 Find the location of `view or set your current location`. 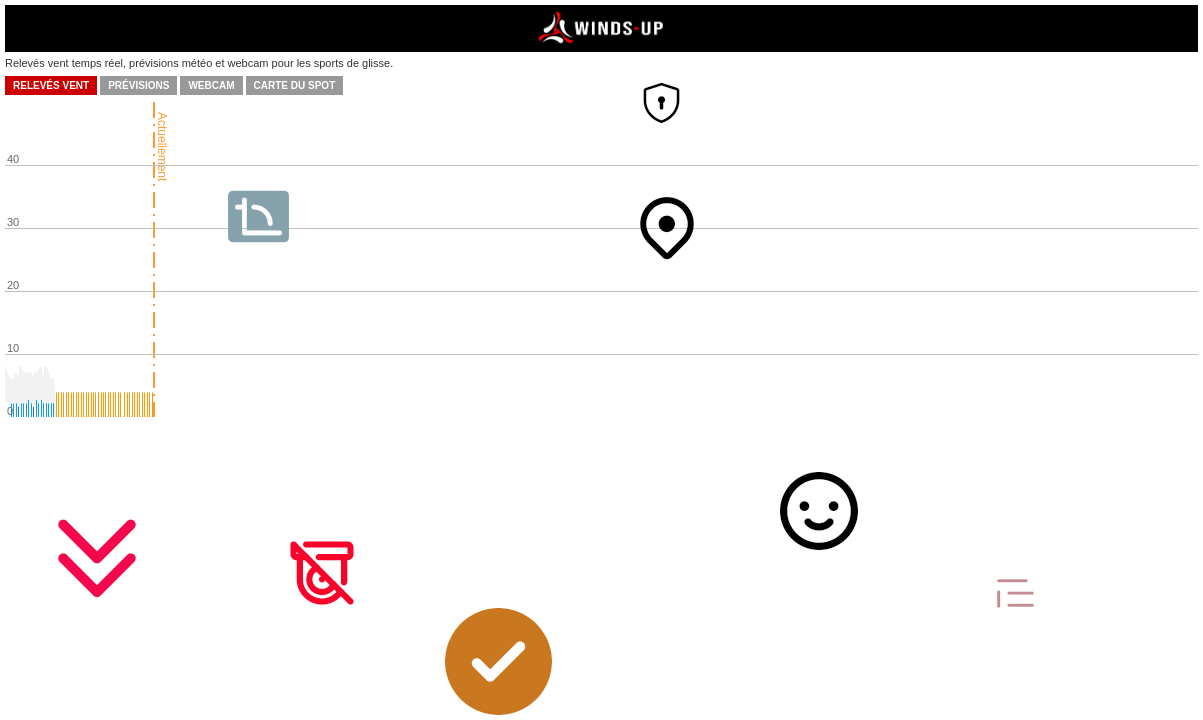

view or set your current location is located at coordinates (667, 228).